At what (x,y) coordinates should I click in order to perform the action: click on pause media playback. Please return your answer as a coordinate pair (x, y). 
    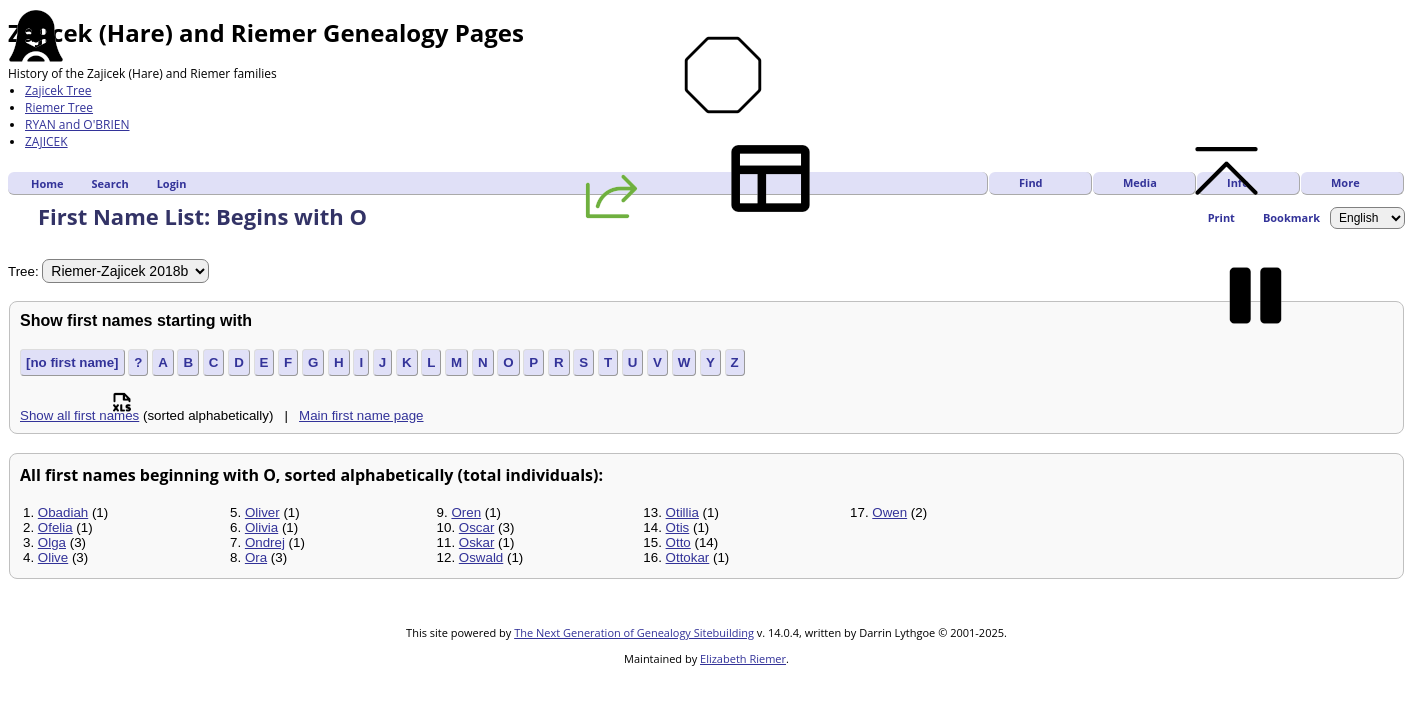
    Looking at the image, I should click on (1255, 295).